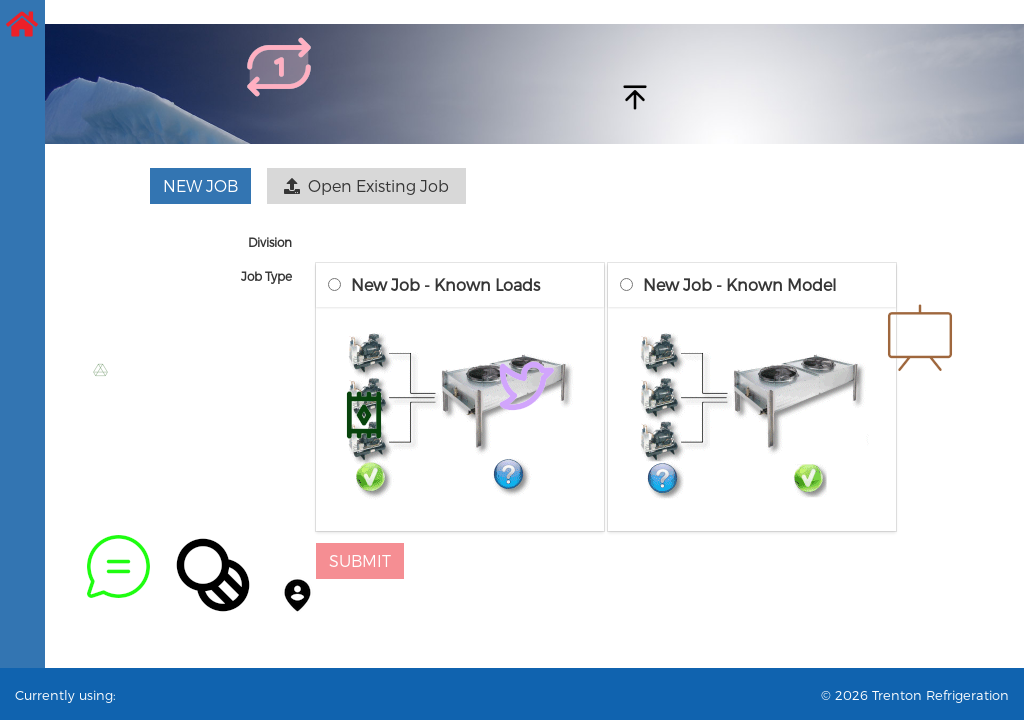 The height and width of the screenshot is (720, 1024). What do you see at coordinates (635, 97) in the screenshot?
I see `upload a file or document` at bounding box center [635, 97].